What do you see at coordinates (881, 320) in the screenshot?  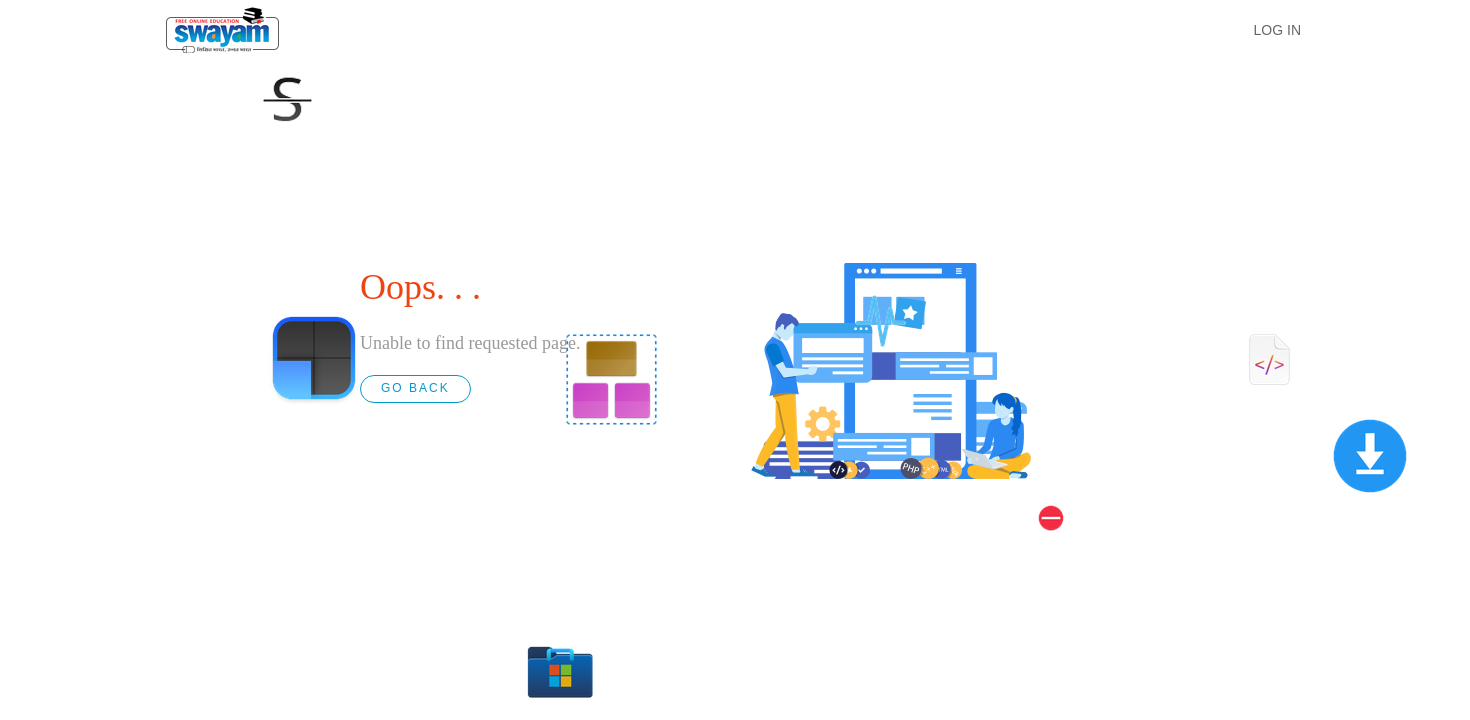 I see `view system activity or performance trace` at bounding box center [881, 320].